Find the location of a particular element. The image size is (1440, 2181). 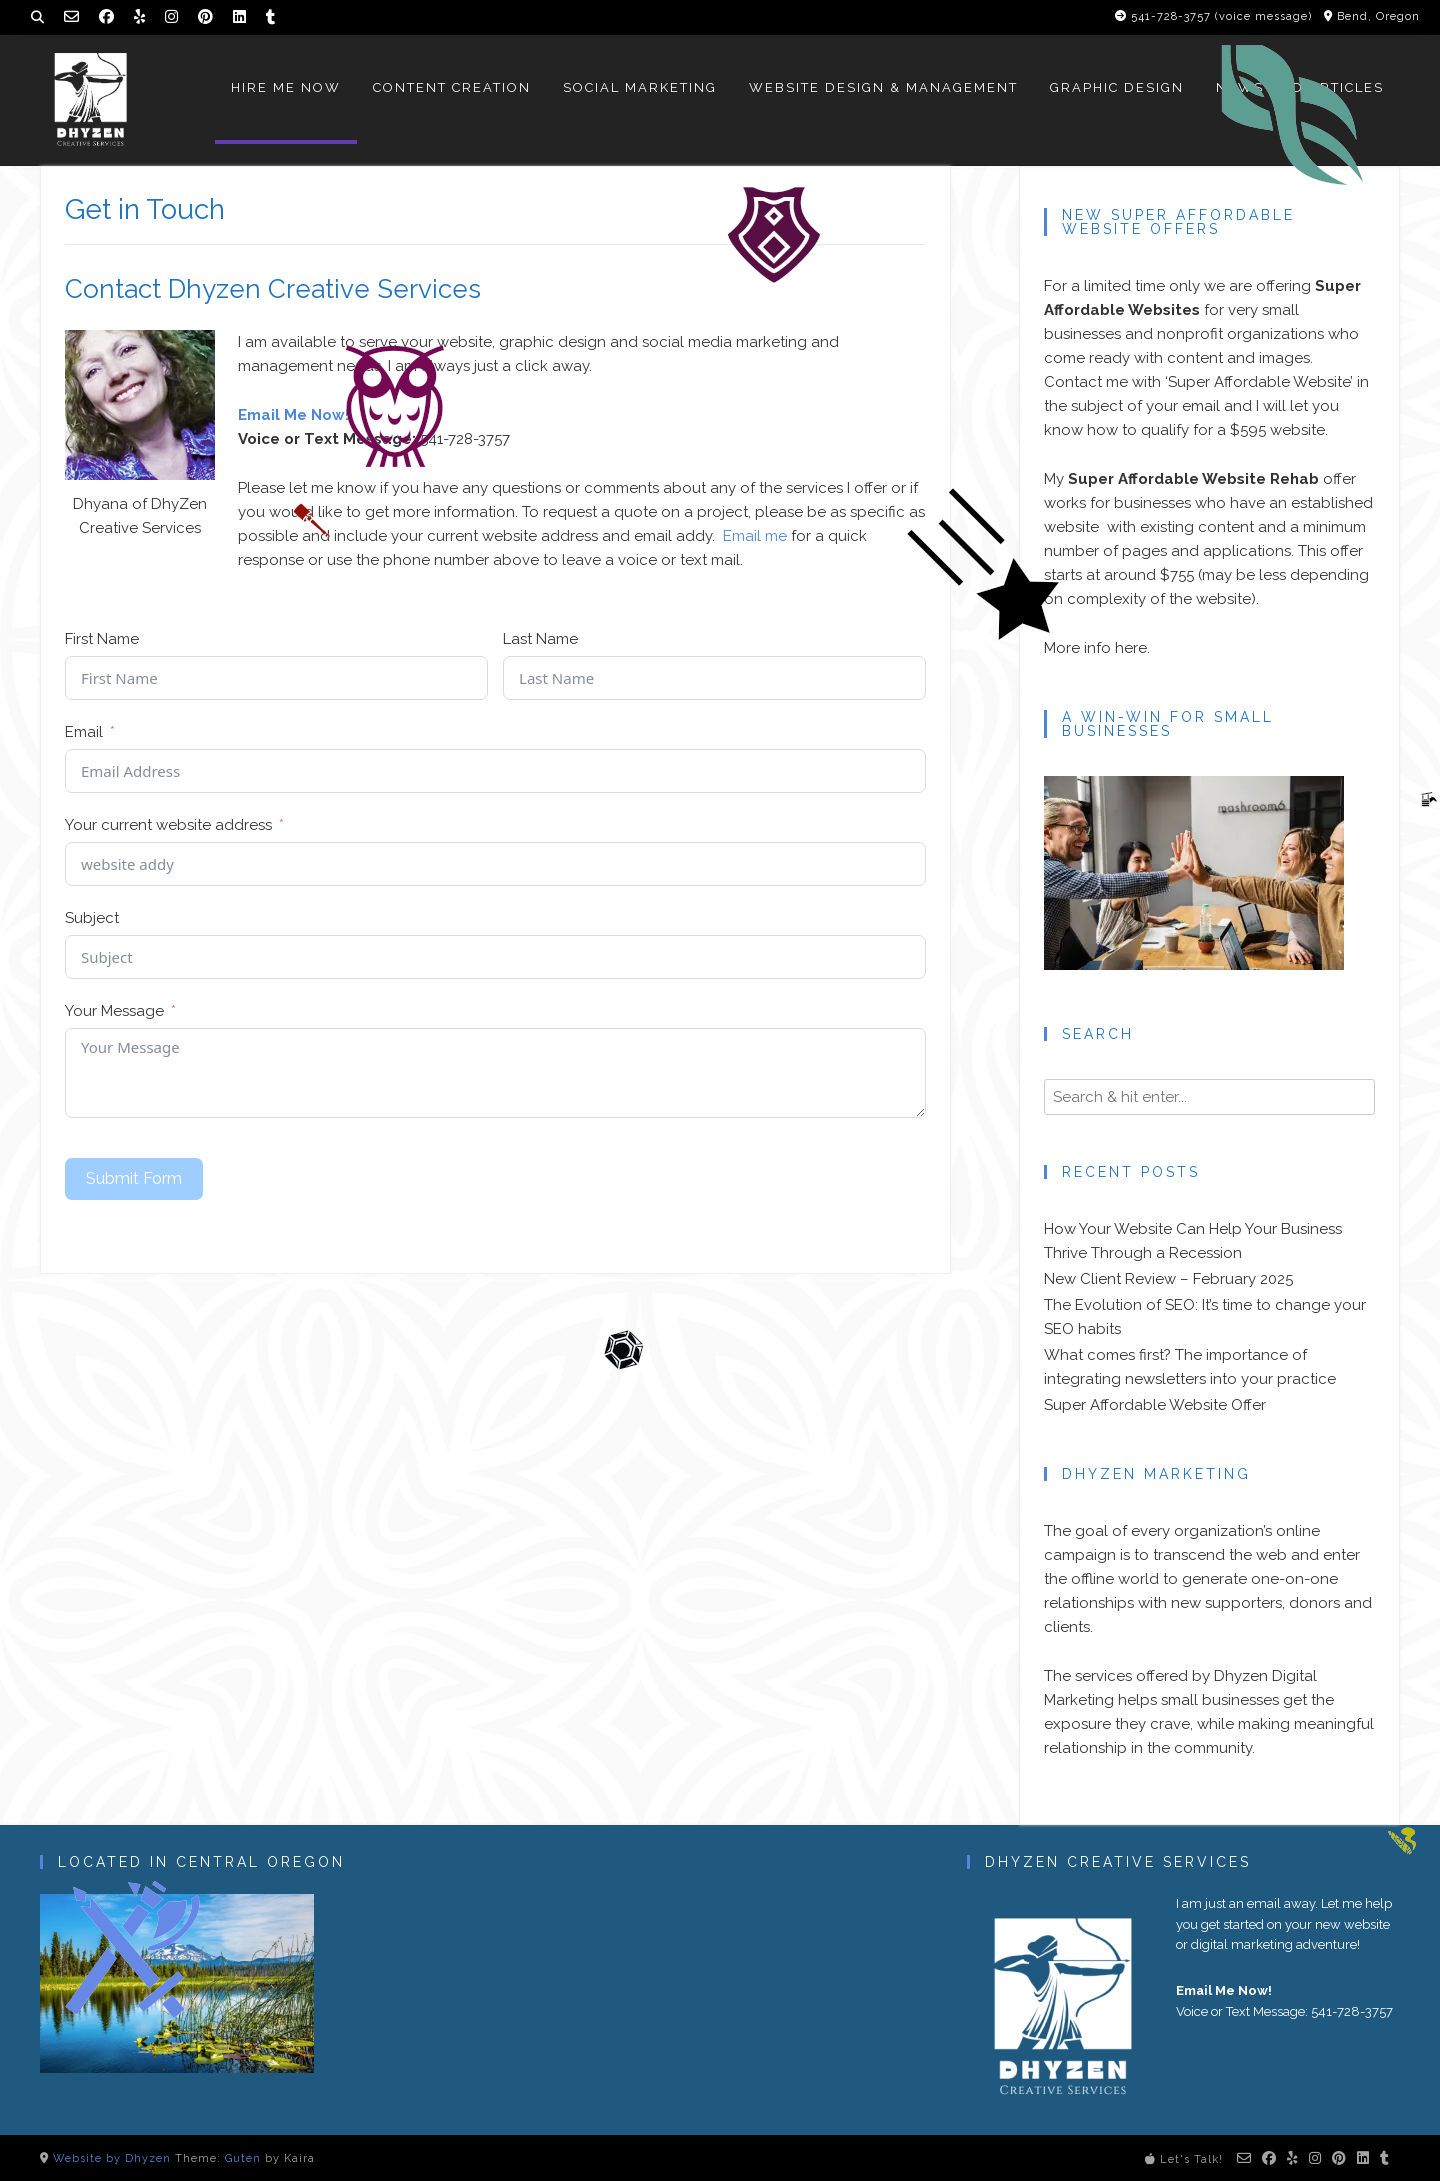

activate tentacle attack ability is located at coordinates (1293, 114).